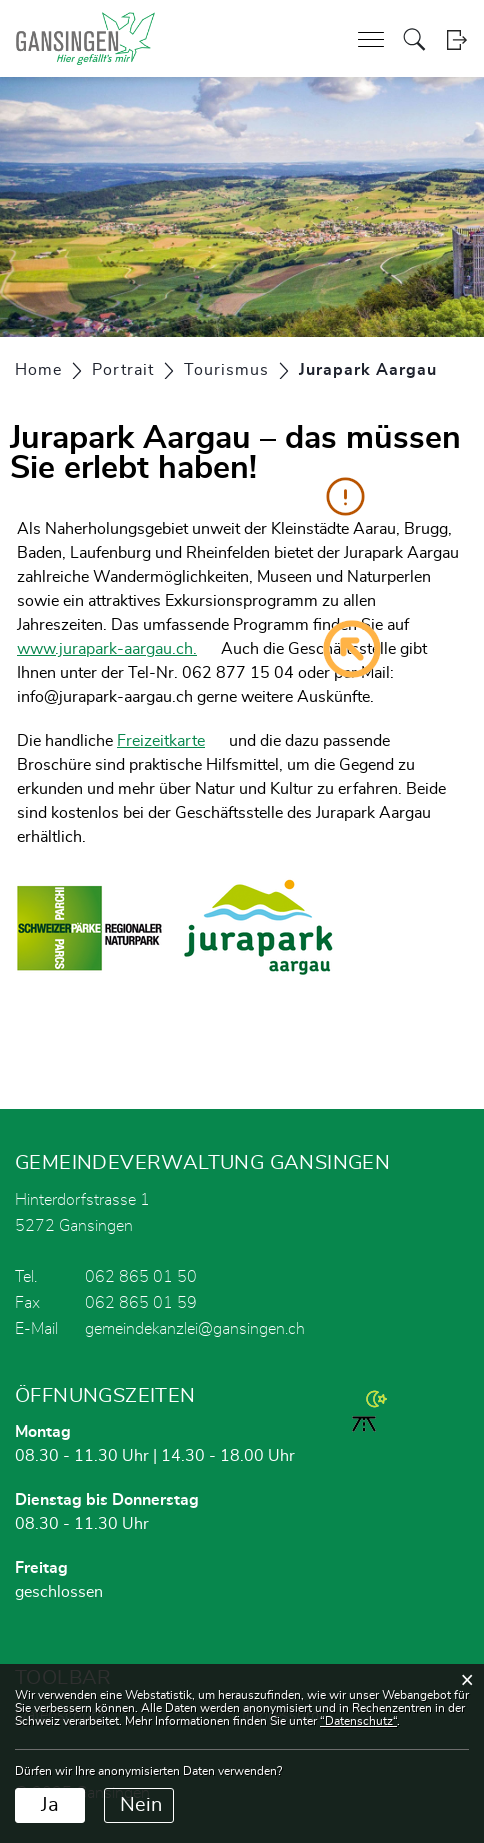  What do you see at coordinates (345, 496) in the screenshot?
I see `indicates a warning or alert requiring attention` at bounding box center [345, 496].